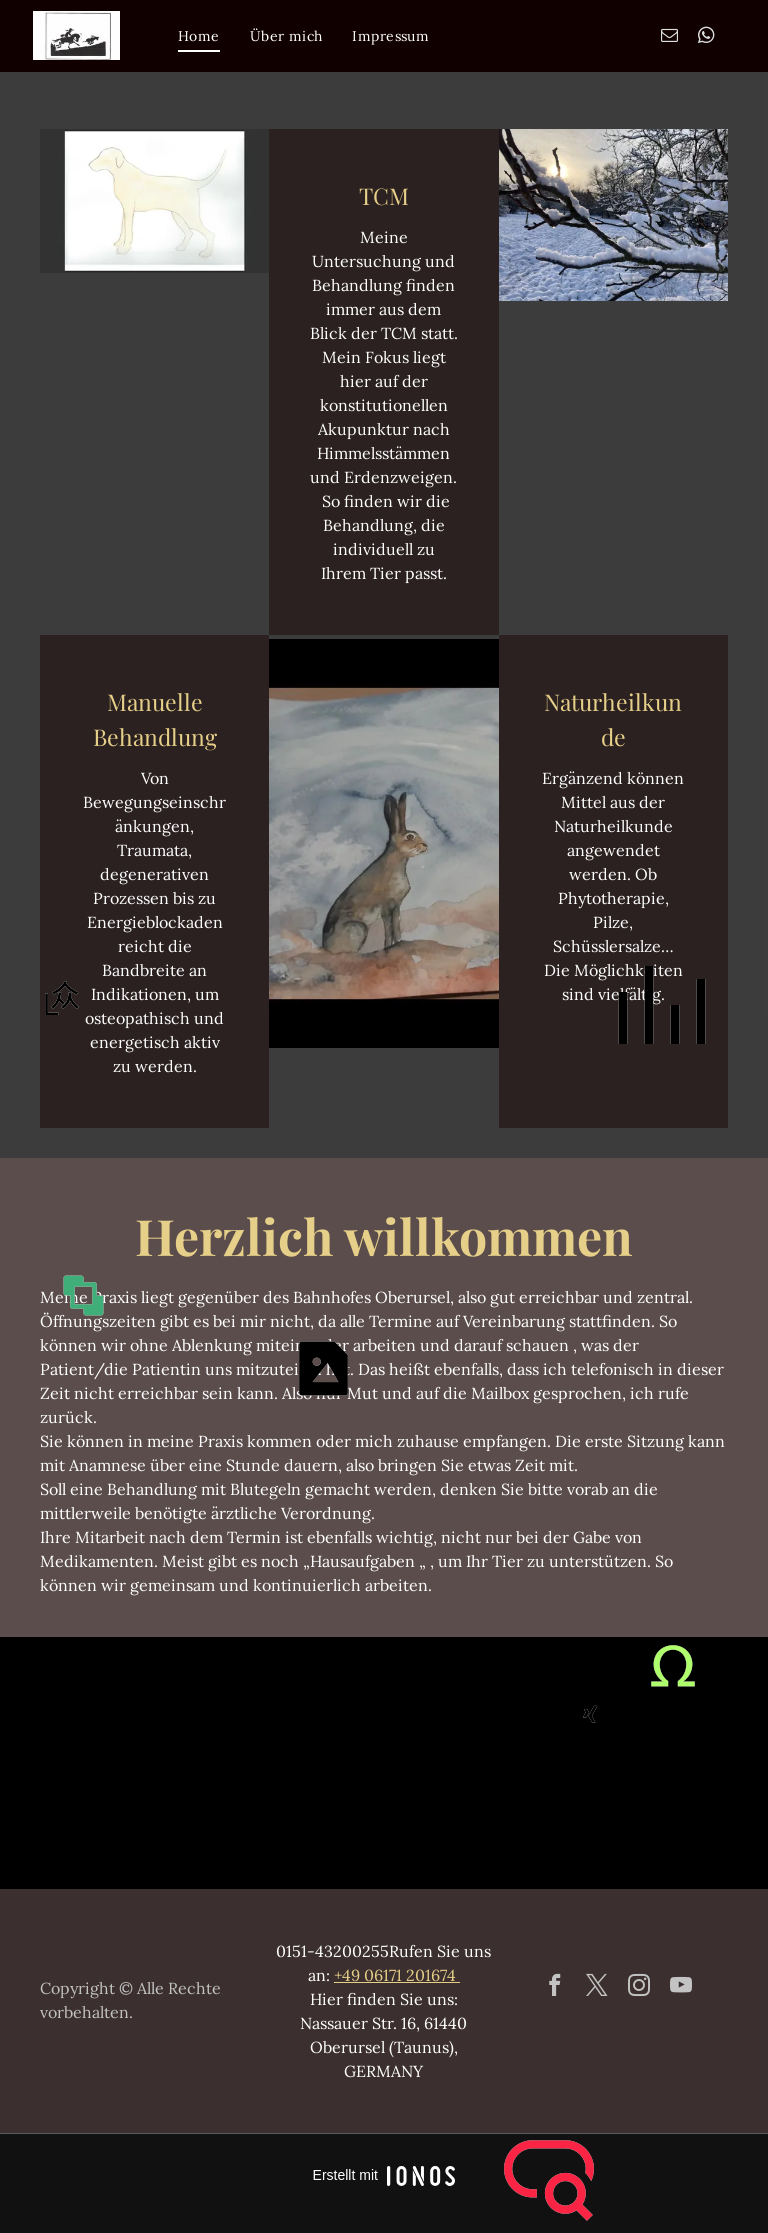  I want to click on bring selected layer to front, so click(83, 1295).